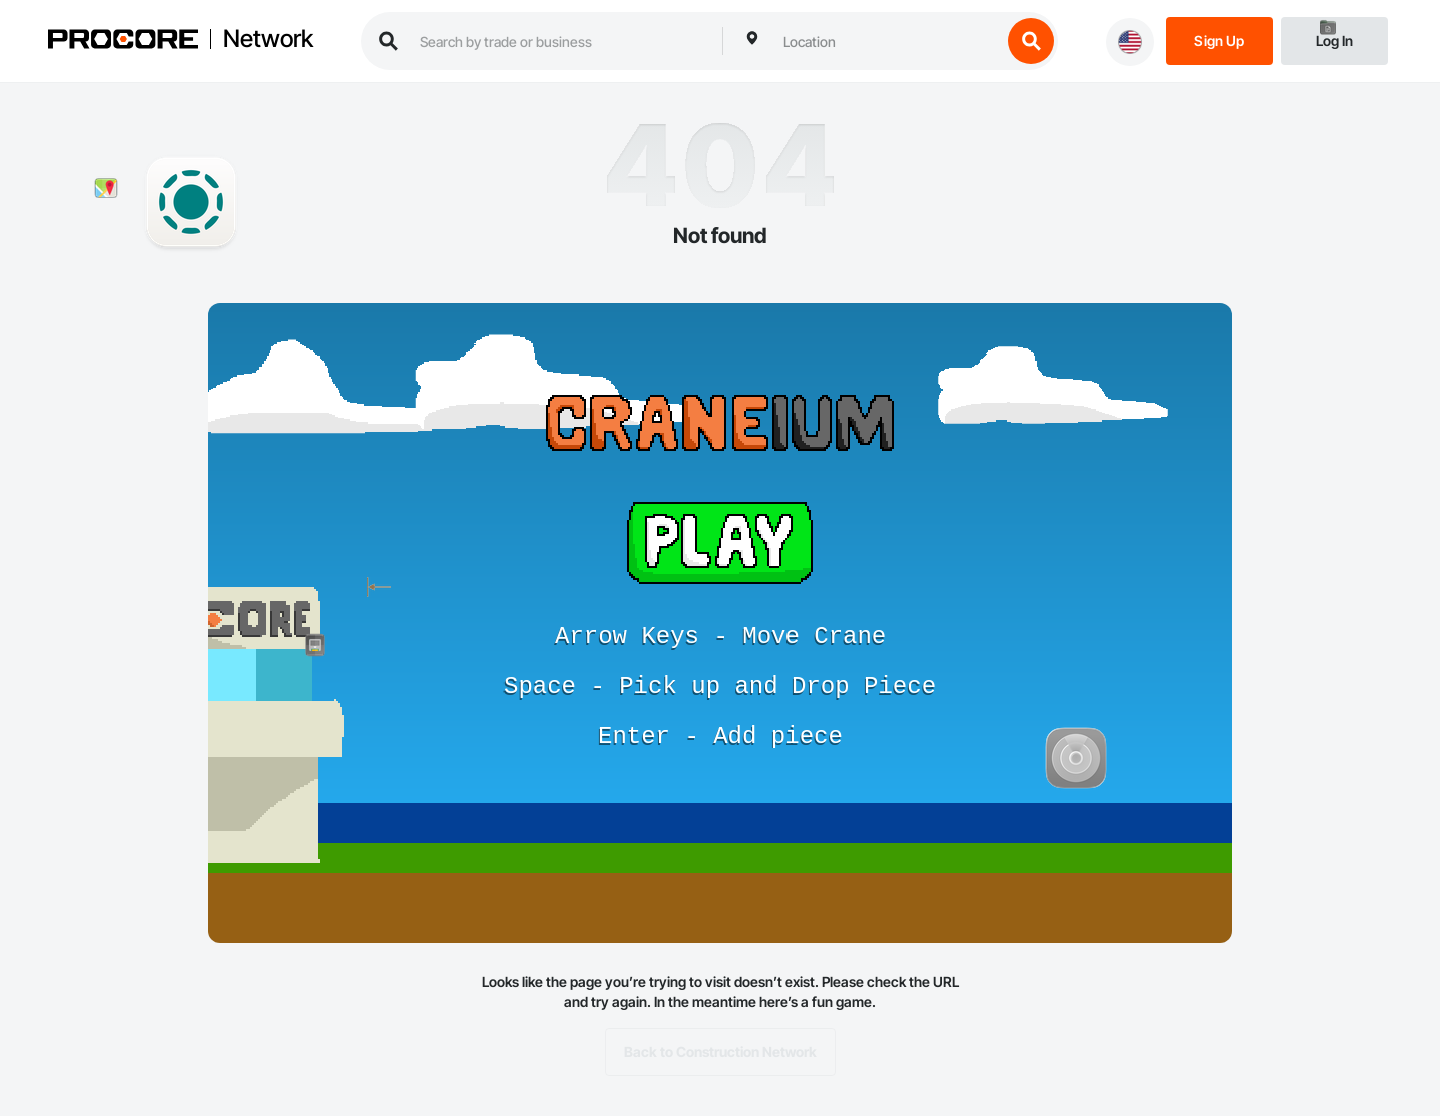  What do you see at coordinates (315, 645) in the screenshot?
I see `game boy advance ROM file` at bounding box center [315, 645].